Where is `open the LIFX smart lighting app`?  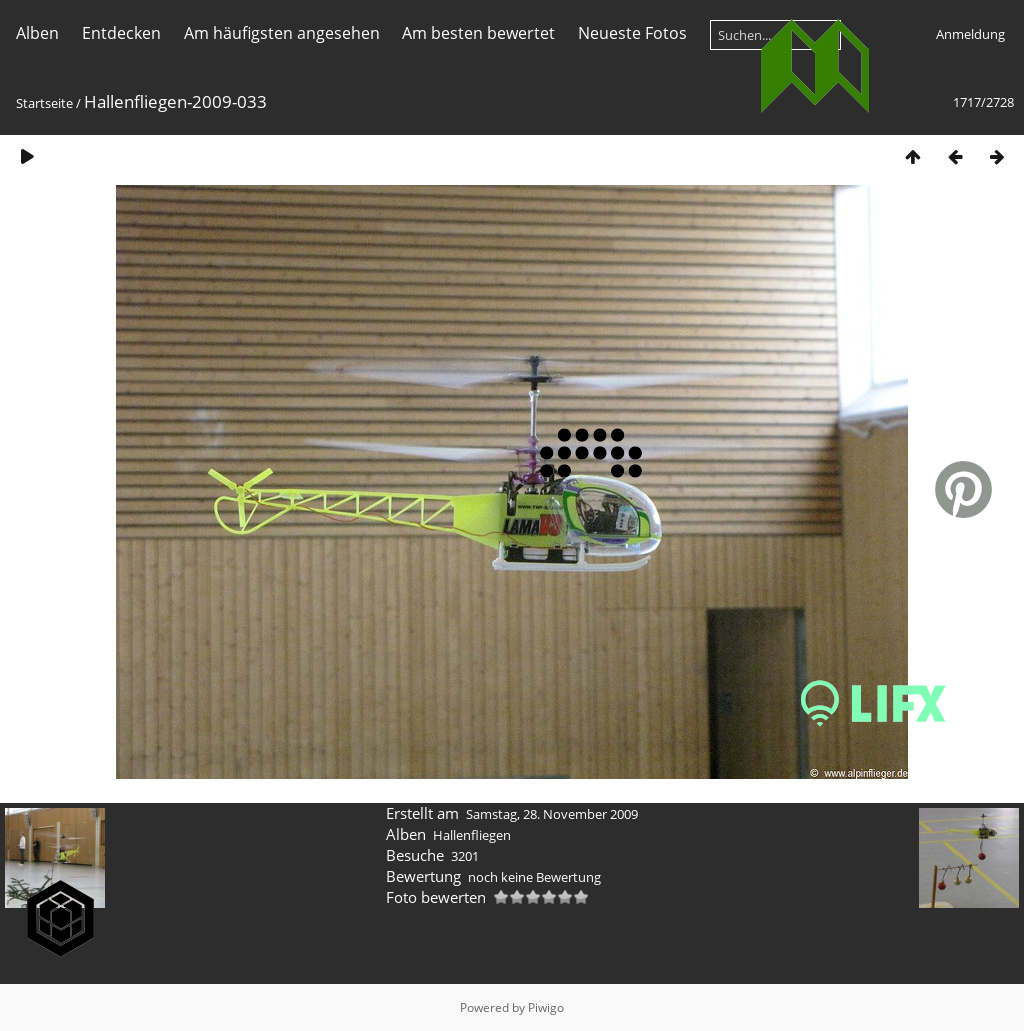 open the LIFX smart lighting app is located at coordinates (873, 703).